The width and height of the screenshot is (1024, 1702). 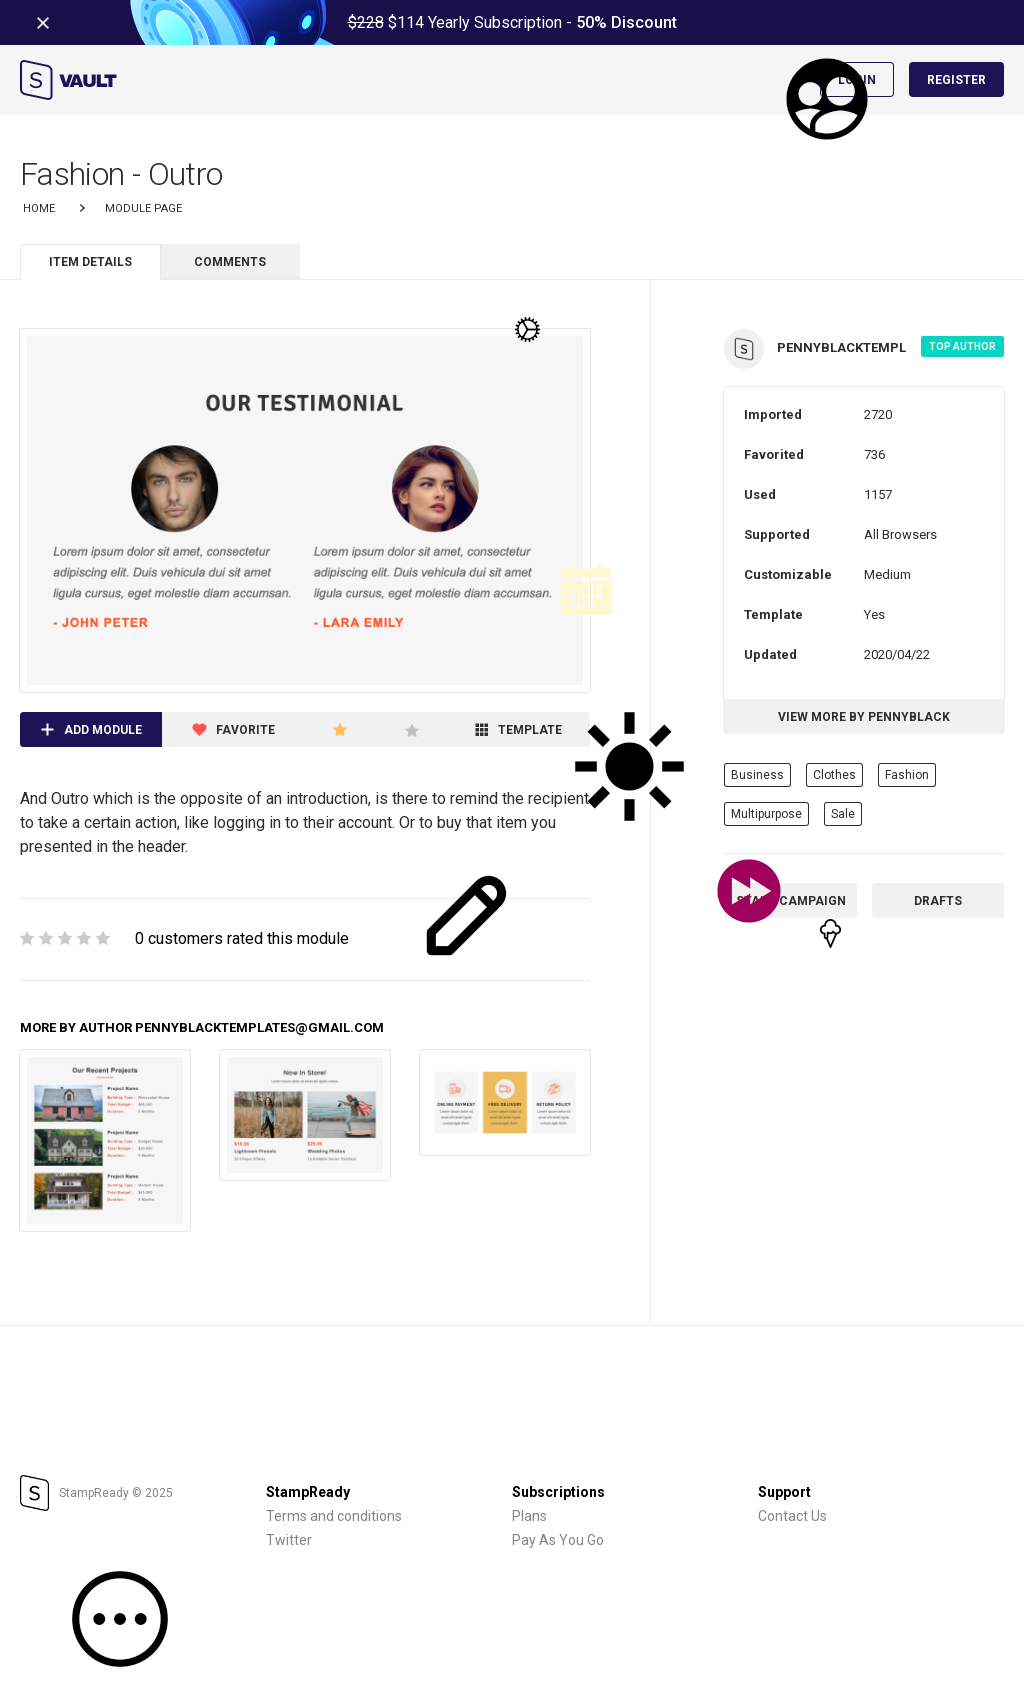 What do you see at coordinates (527, 329) in the screenshot?
I see `access settings` at bounding box center [527, 329].